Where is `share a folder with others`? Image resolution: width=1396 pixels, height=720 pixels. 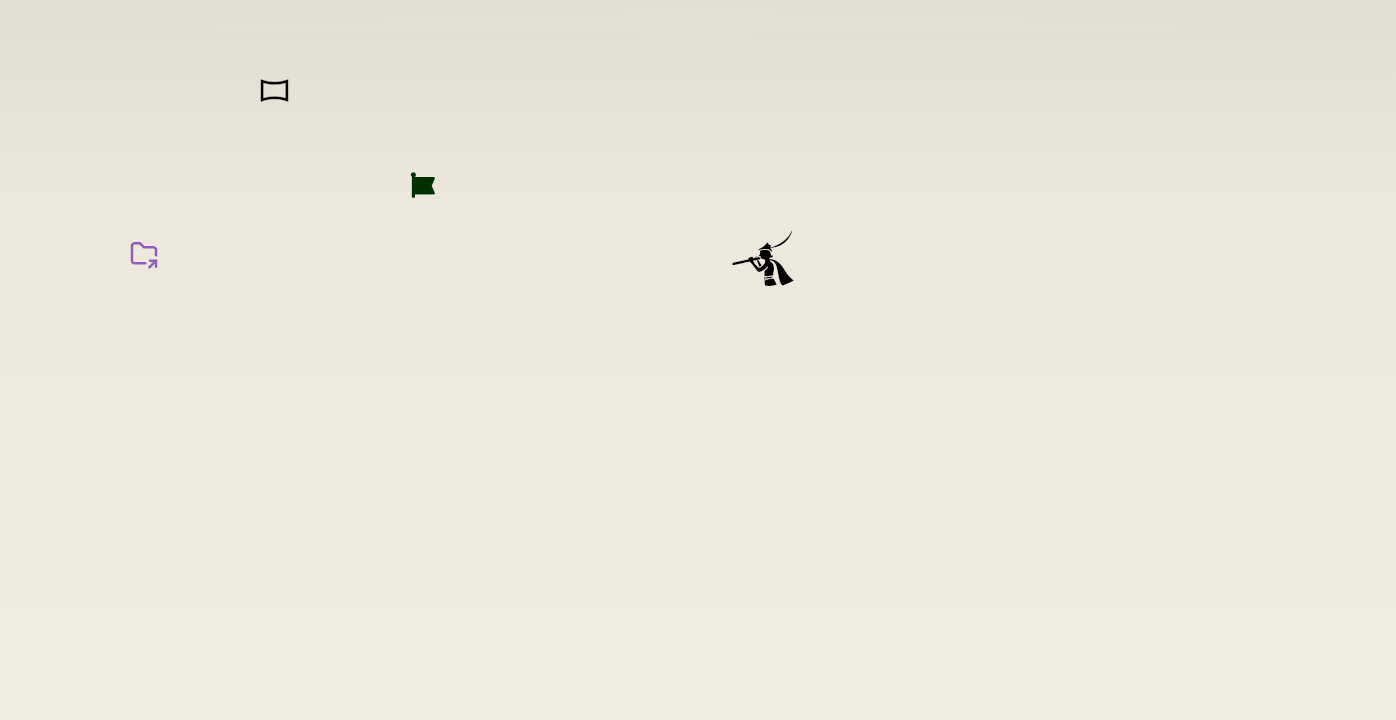
share a folder with others is located at coordinates (144, 254).